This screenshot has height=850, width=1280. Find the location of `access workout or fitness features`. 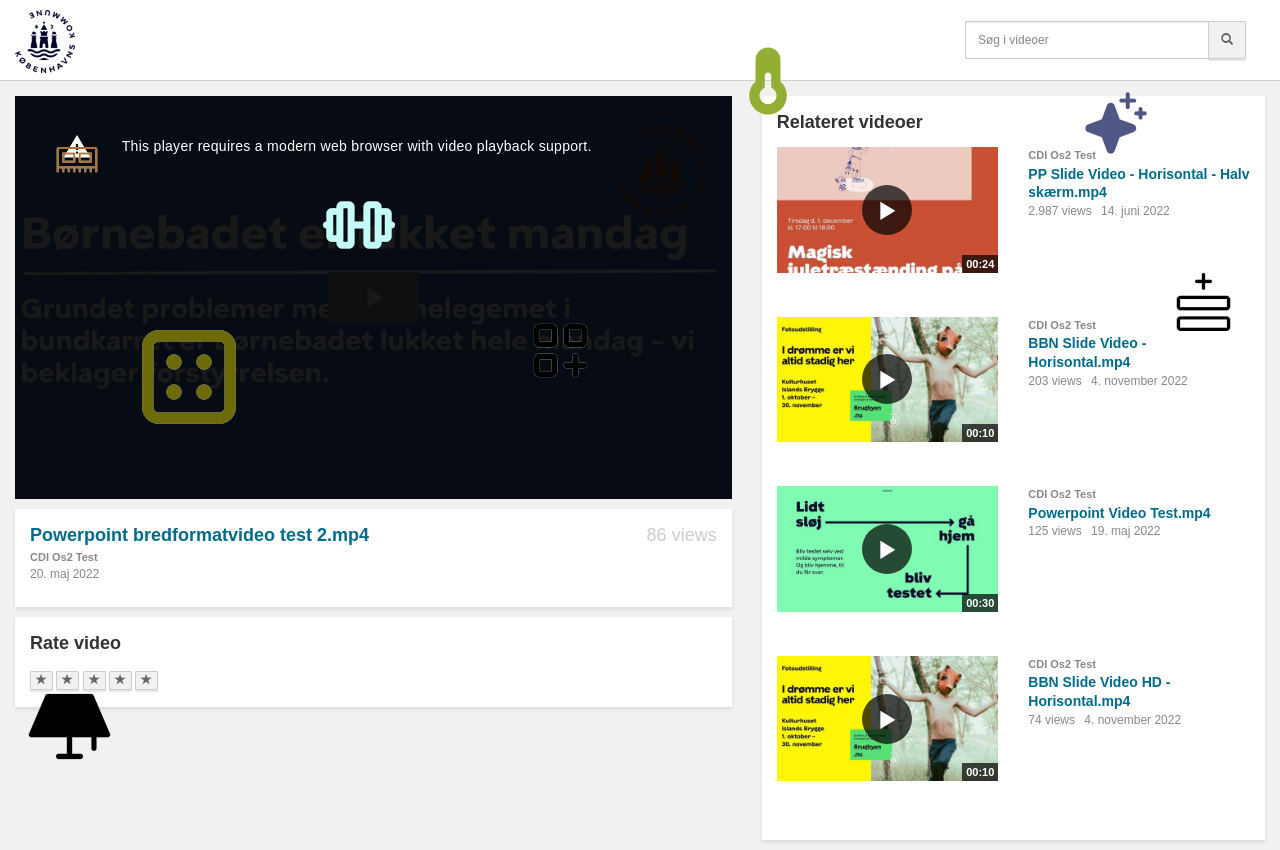

access workout or fitness features is located at coordinates (359, 225).